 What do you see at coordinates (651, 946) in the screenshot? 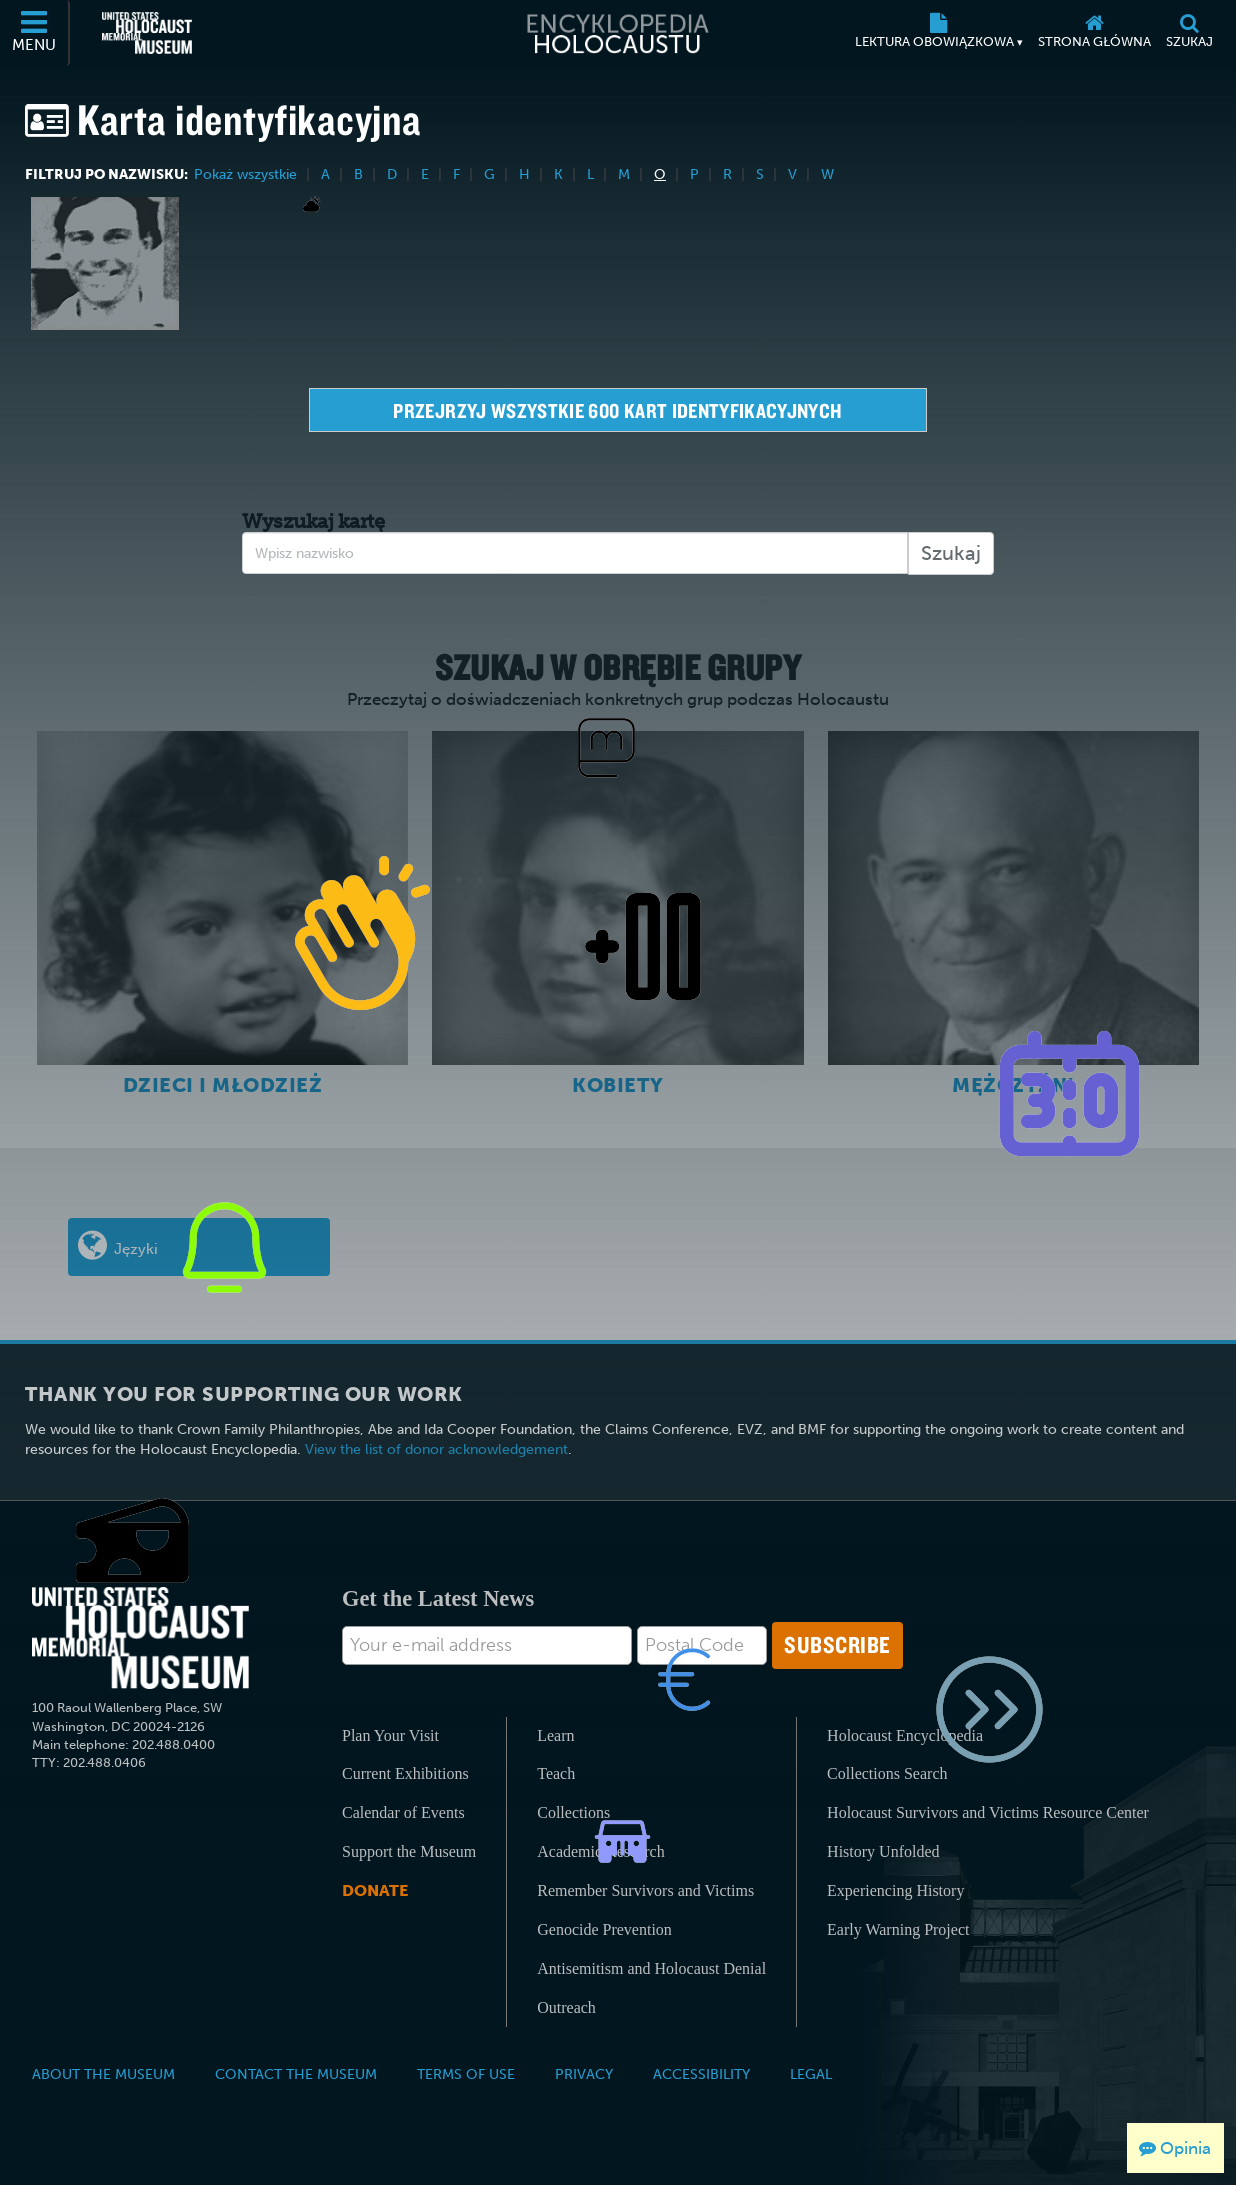
I see `add a new column to the left` at bounding box center [651, 946].